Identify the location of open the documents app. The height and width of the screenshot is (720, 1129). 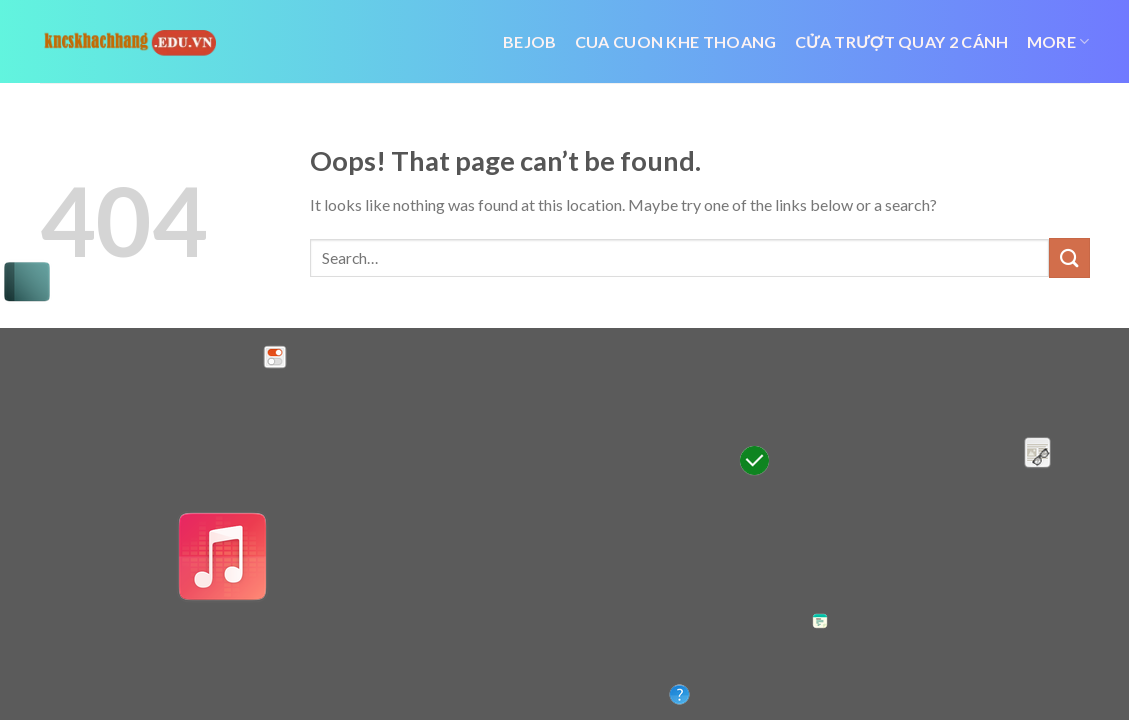
(1037, 452).